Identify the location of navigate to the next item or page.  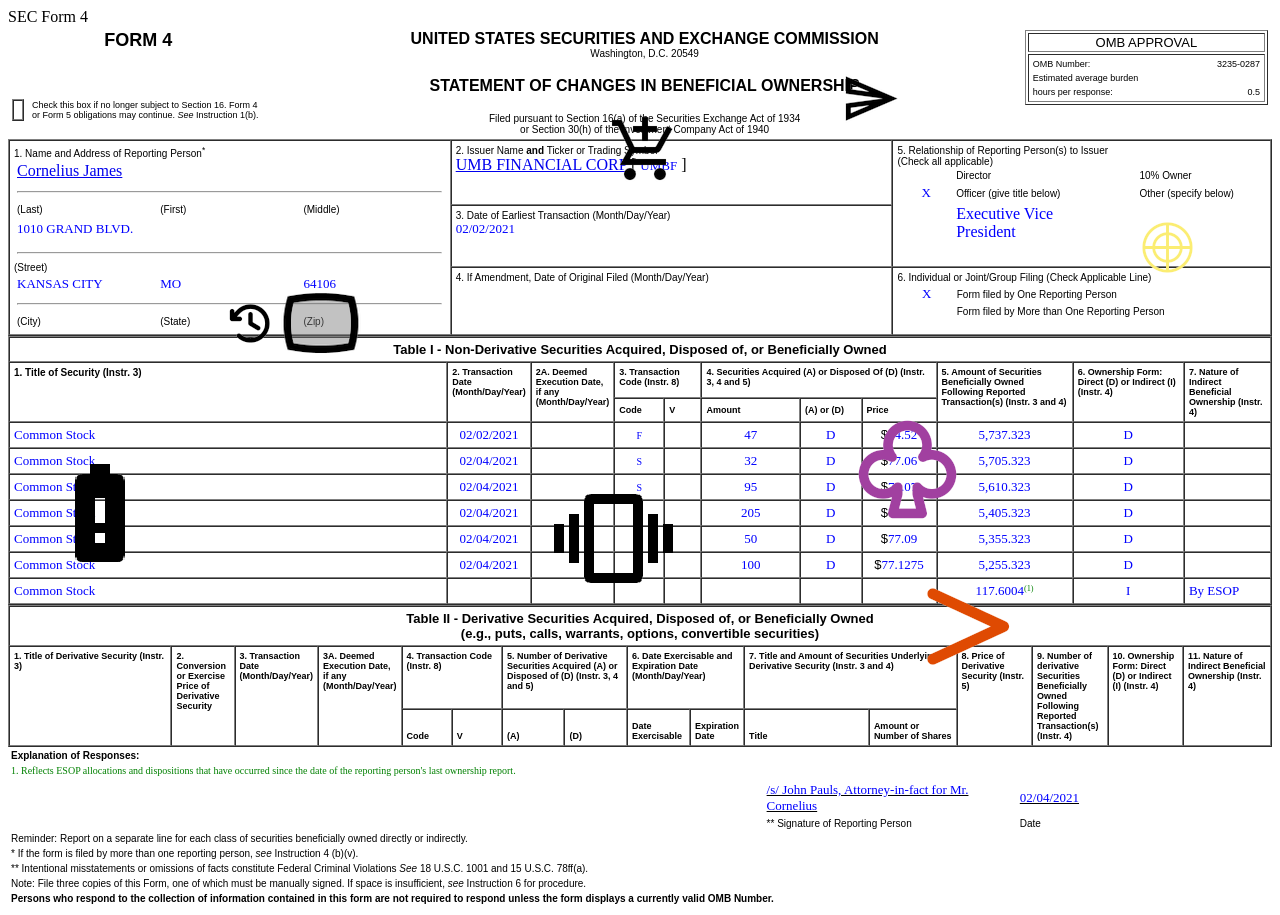
(965, 626).